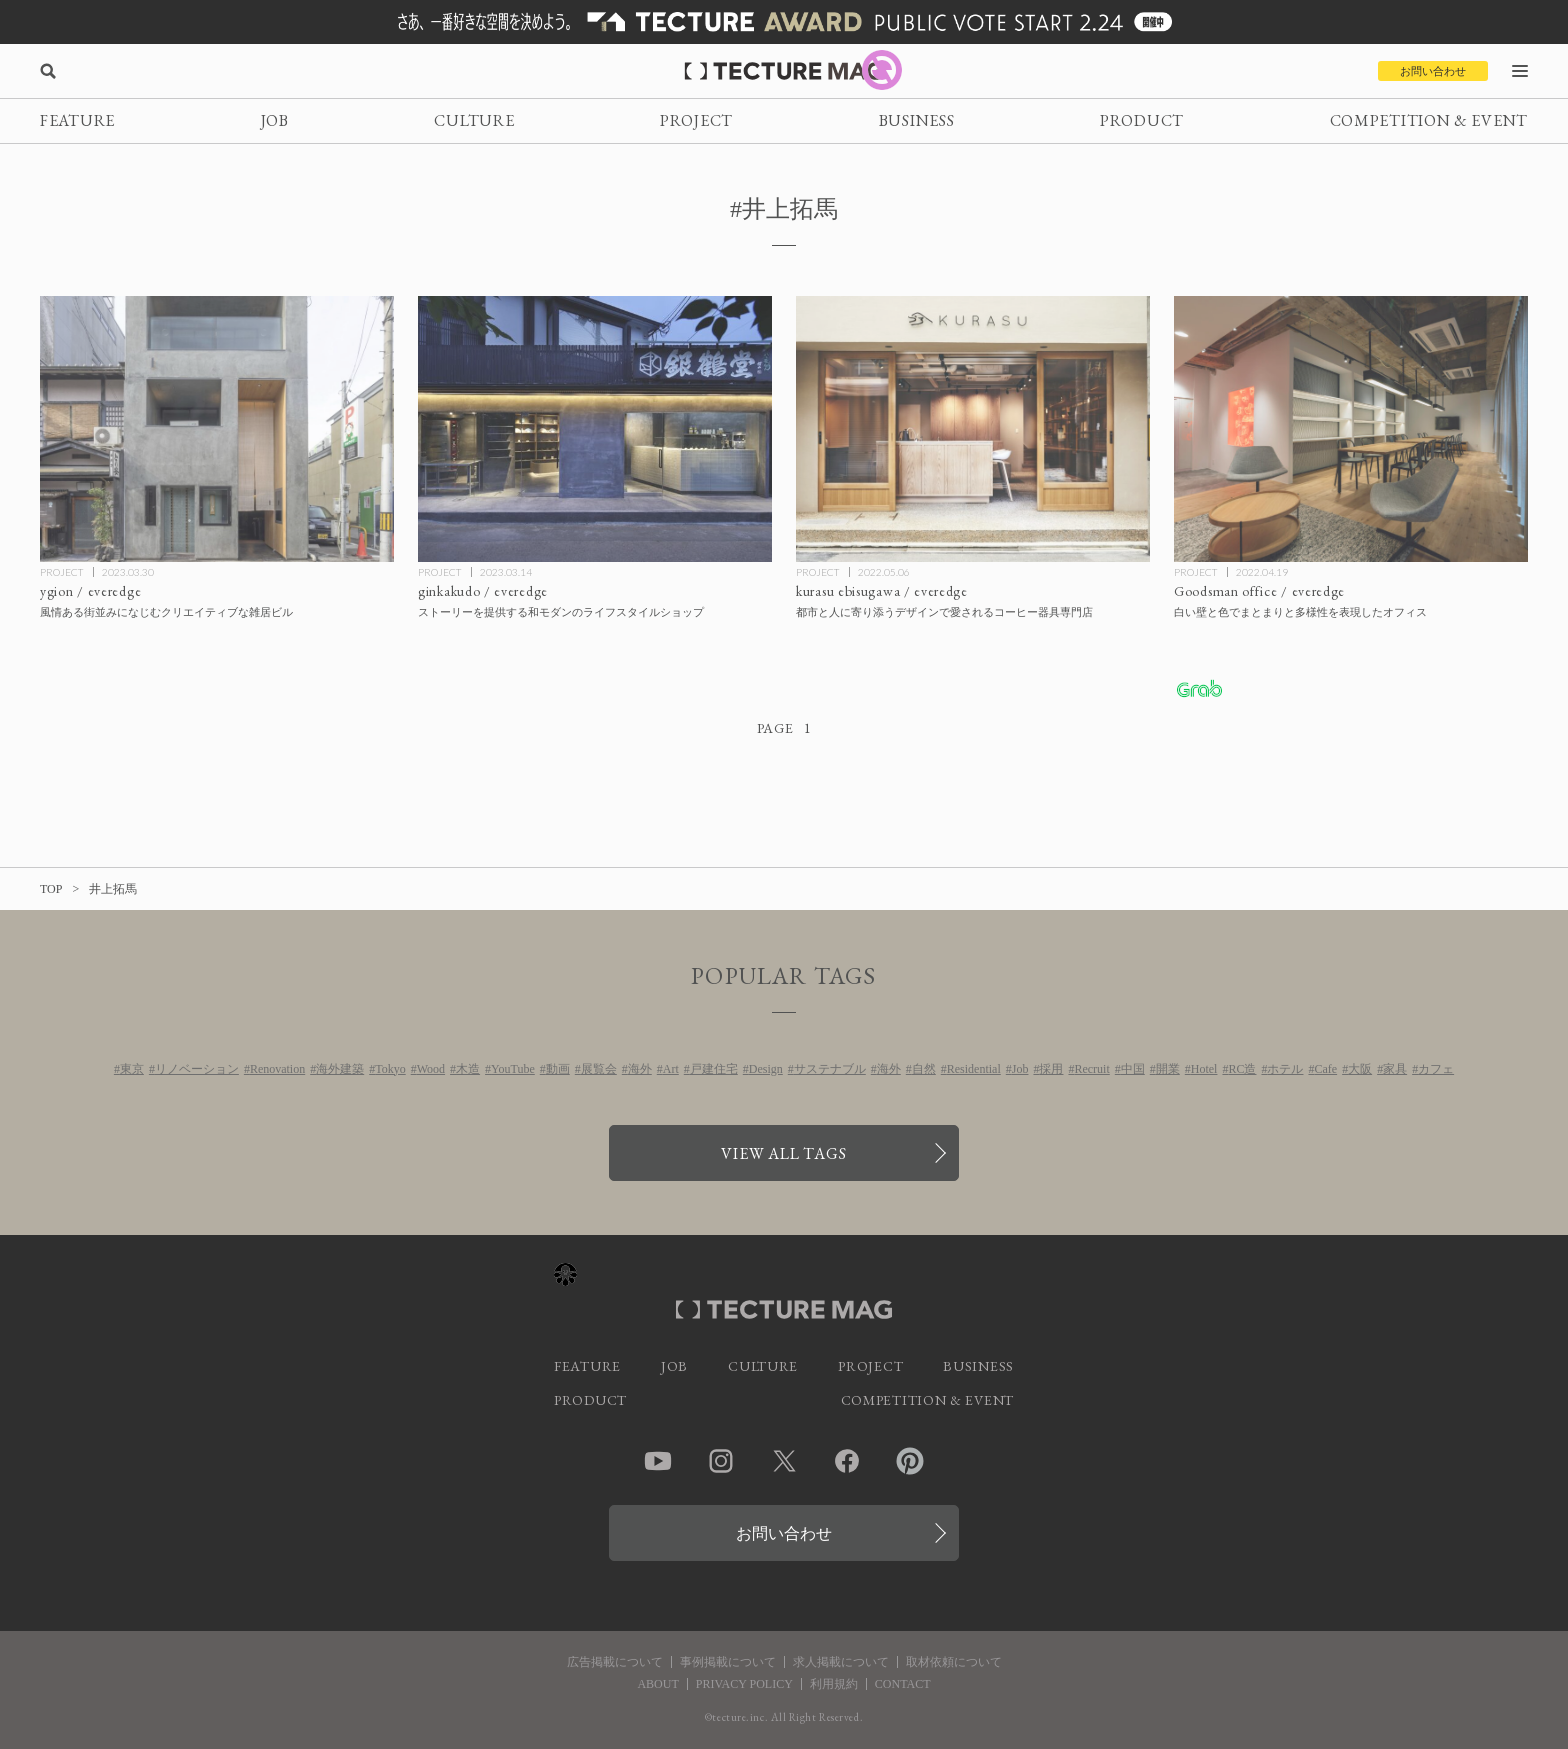 The image size is (1568, 1749). Describe the element at coordinates (565, 1274) in the screenshot. I see `visit the Custom Ink website` at that location.